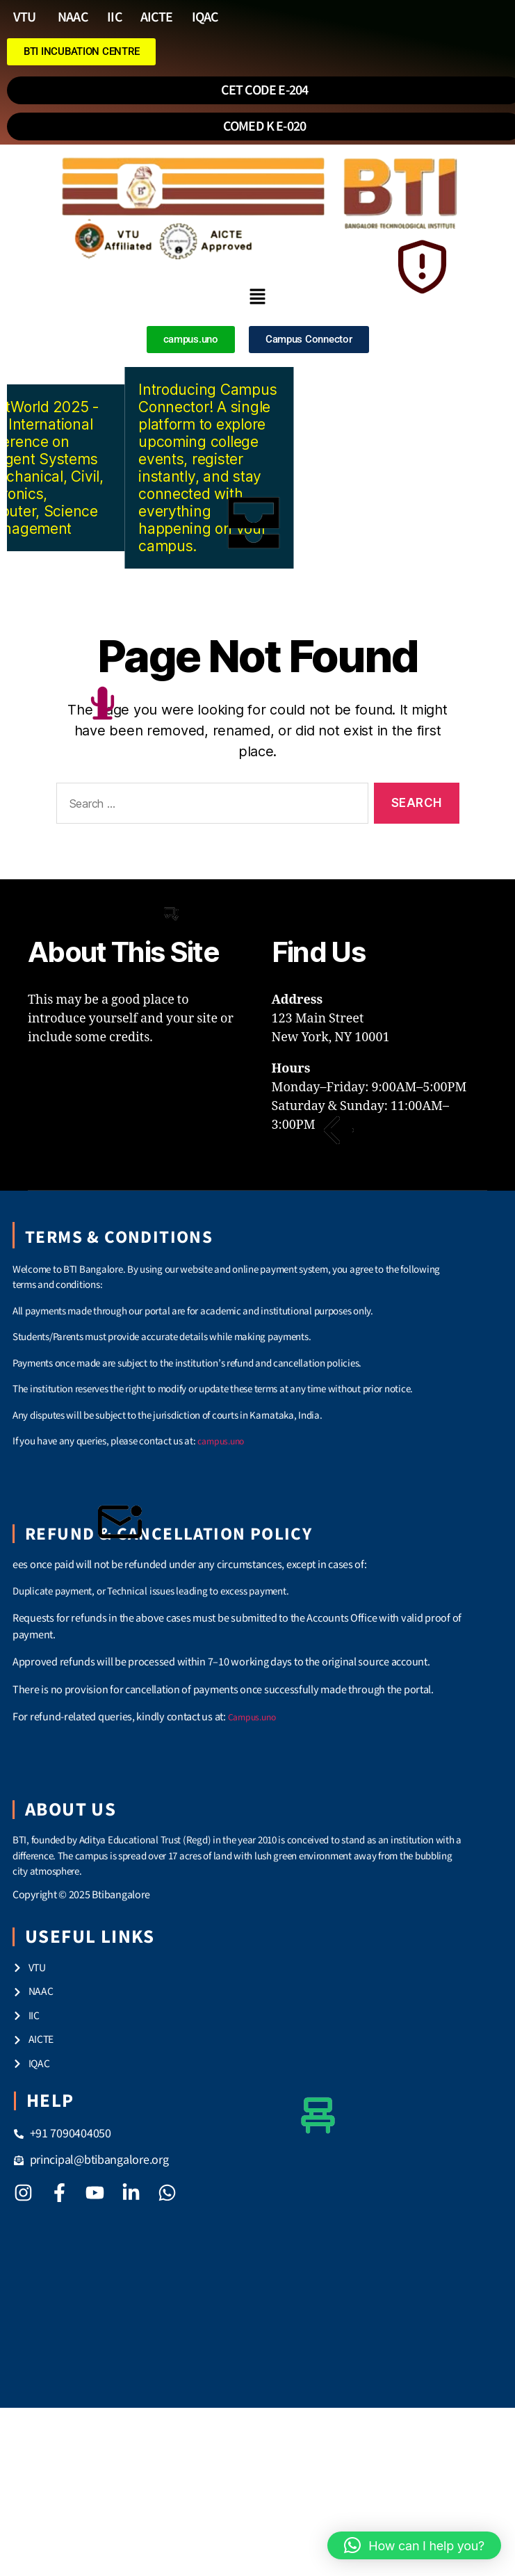 This screenshot has height=2576, width=515. Describe the element at coordinates (102, 703) in the screenshot. I see `indicates desert or arid climate conditions` at that location.